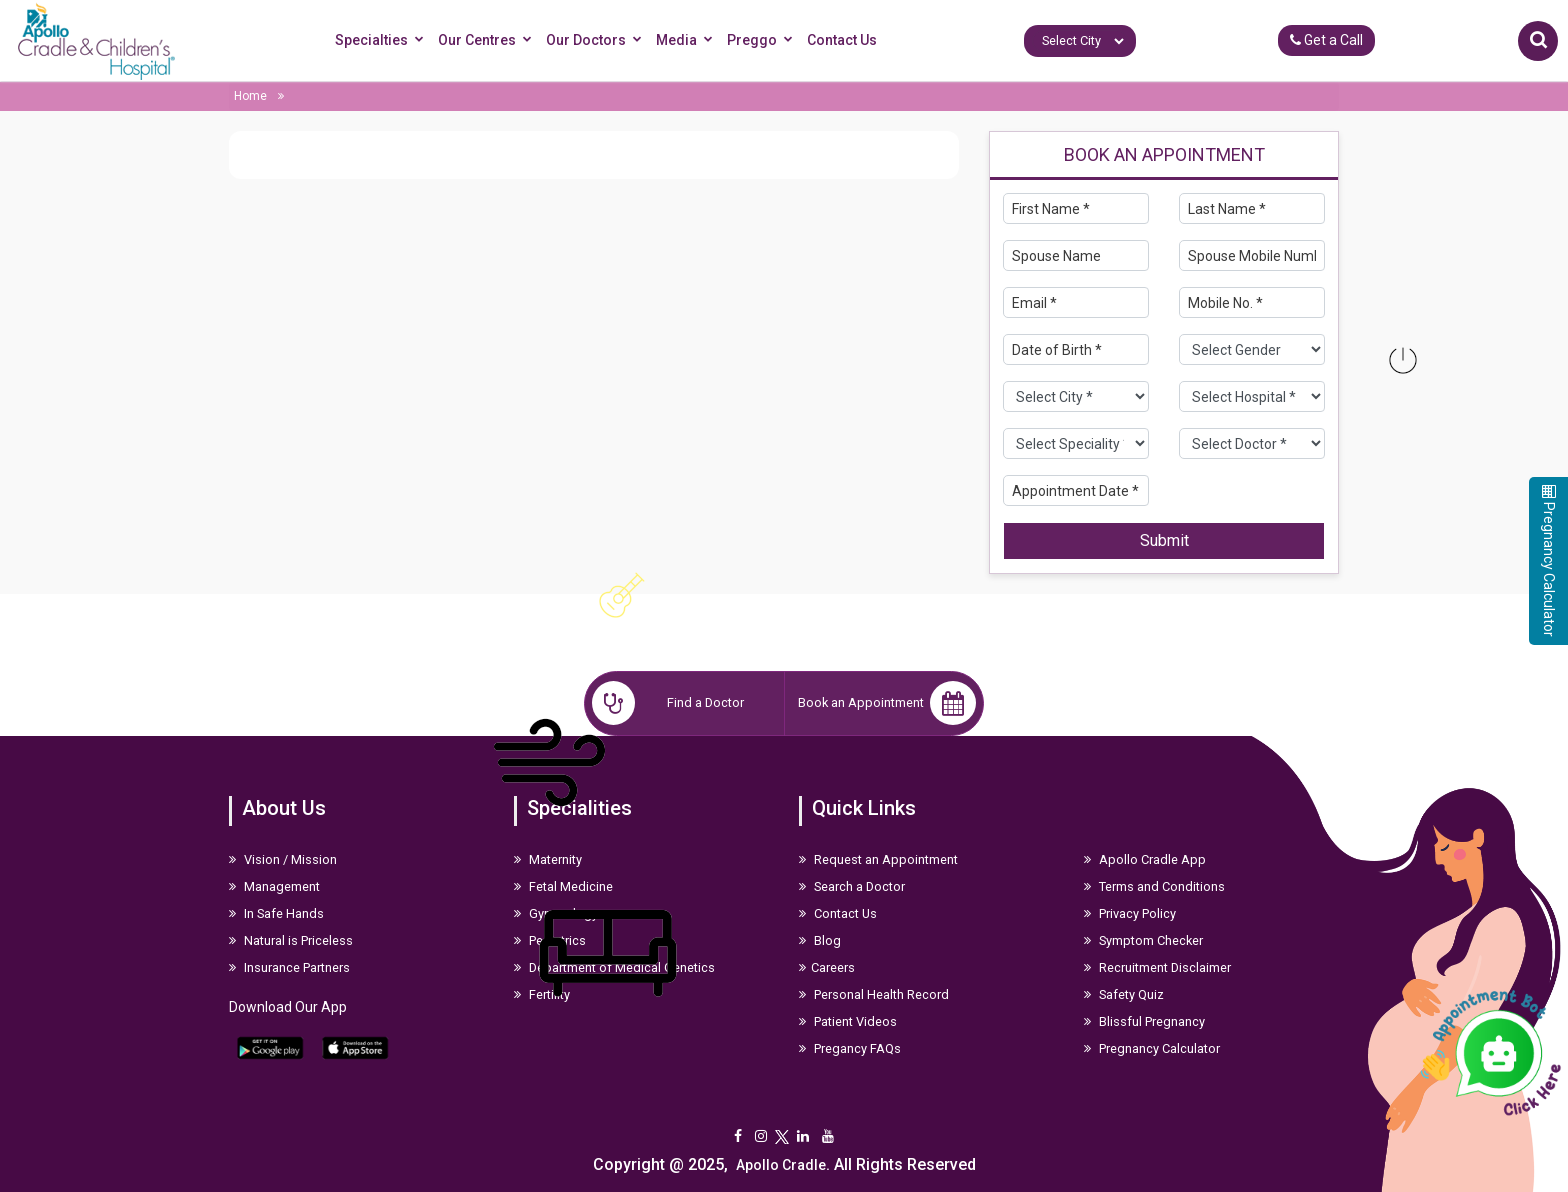 The width and height of the screenshot is (1568, 1192). What do you see at coordinates (608, 951) in the screenshot?
I see `browse furniture or home decor` at bounding box center [608, 951].